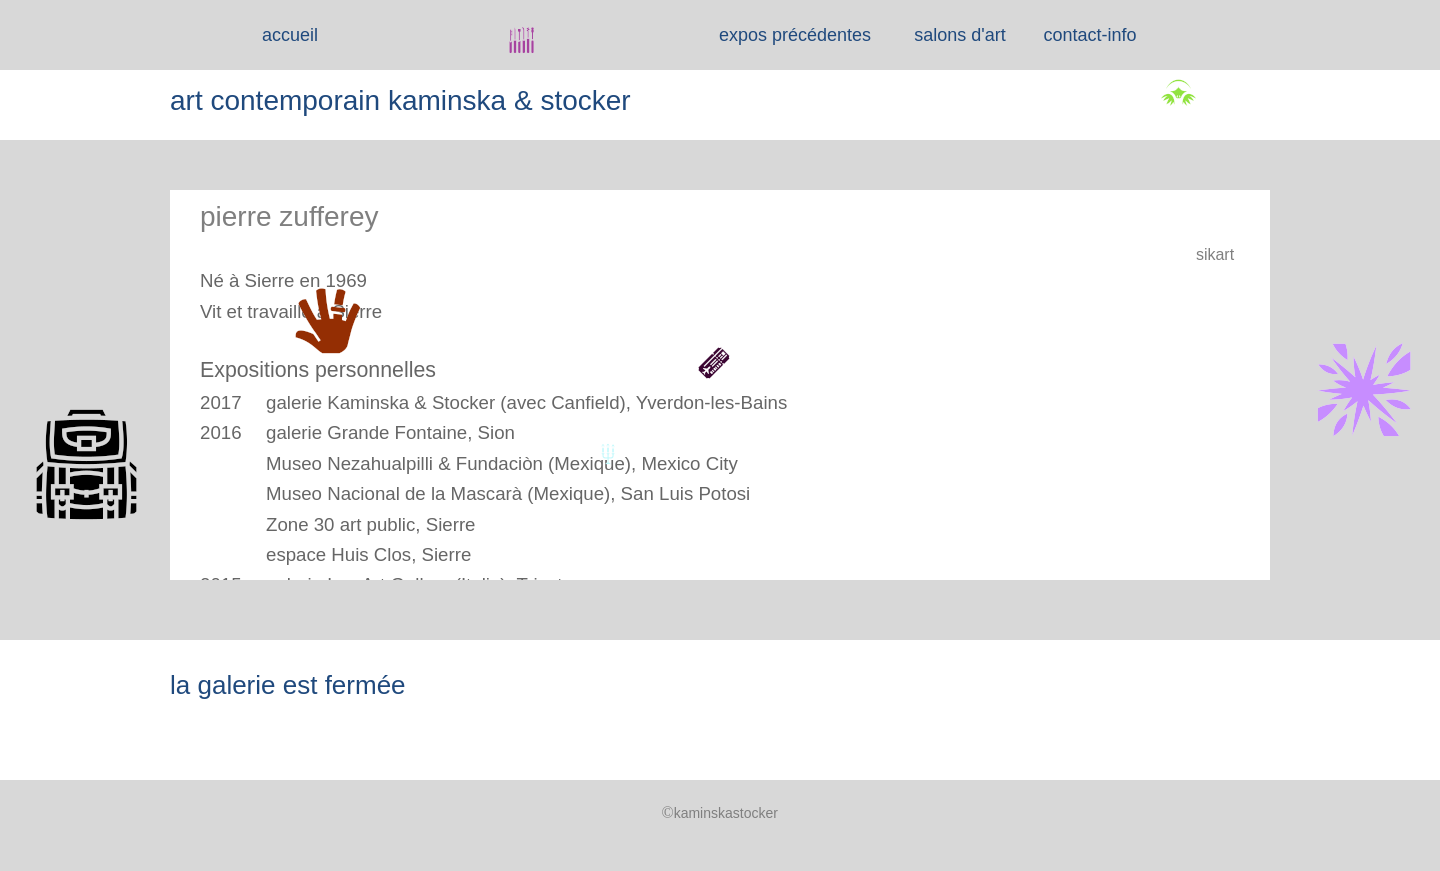  What do you see at coordinates (1364, 390) in the screenshot?
I see `indicates an explosion or blast effect in gameplay` at bounding box center [1364, 390].